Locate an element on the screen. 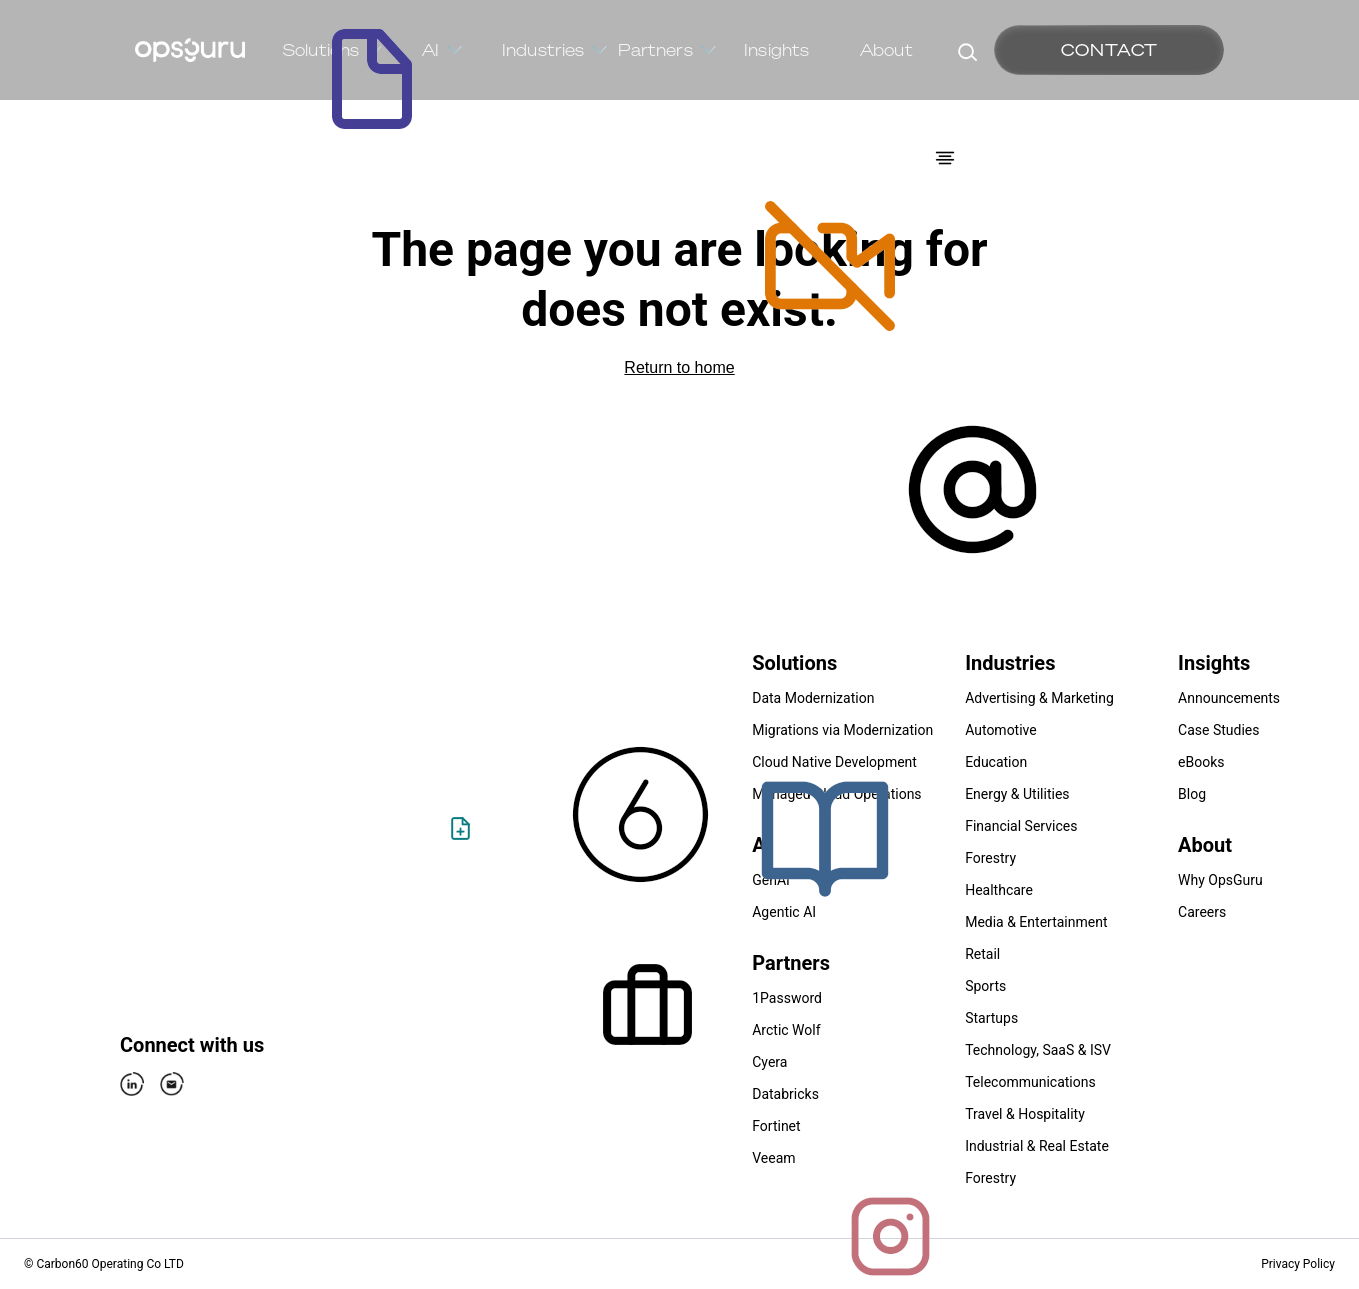 This screenshot has width=1359, height=1289. create a new file is located at coordinates (460, 828).